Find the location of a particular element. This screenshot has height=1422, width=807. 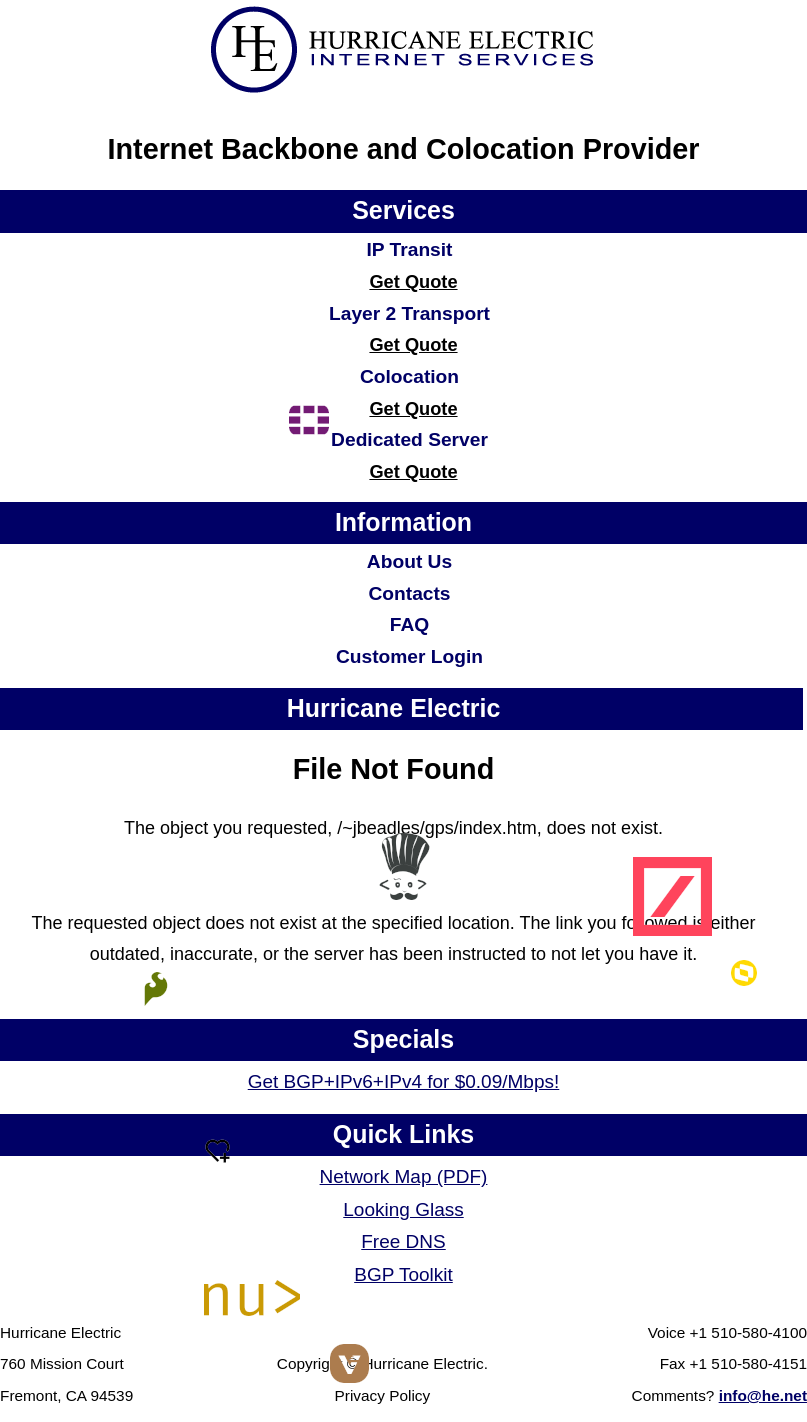

visit sparkfun electronics website is located at coordinates (156, 989).